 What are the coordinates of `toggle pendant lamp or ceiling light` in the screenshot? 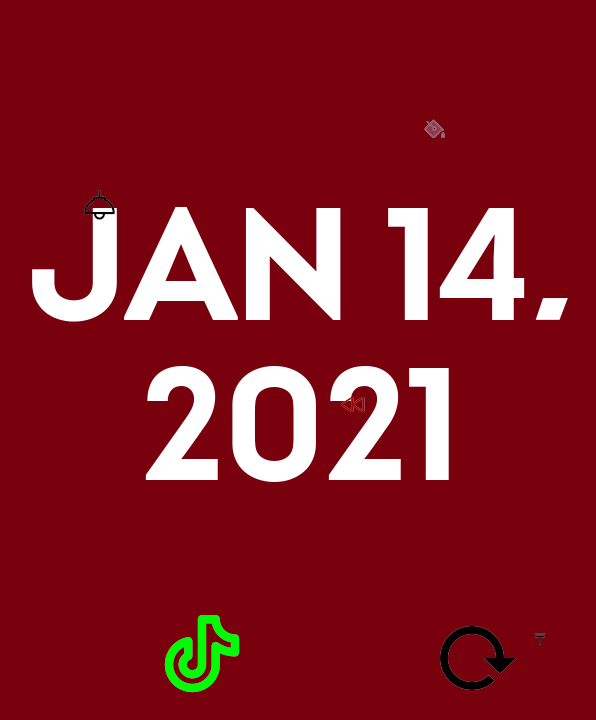 It's located at (99, 206).